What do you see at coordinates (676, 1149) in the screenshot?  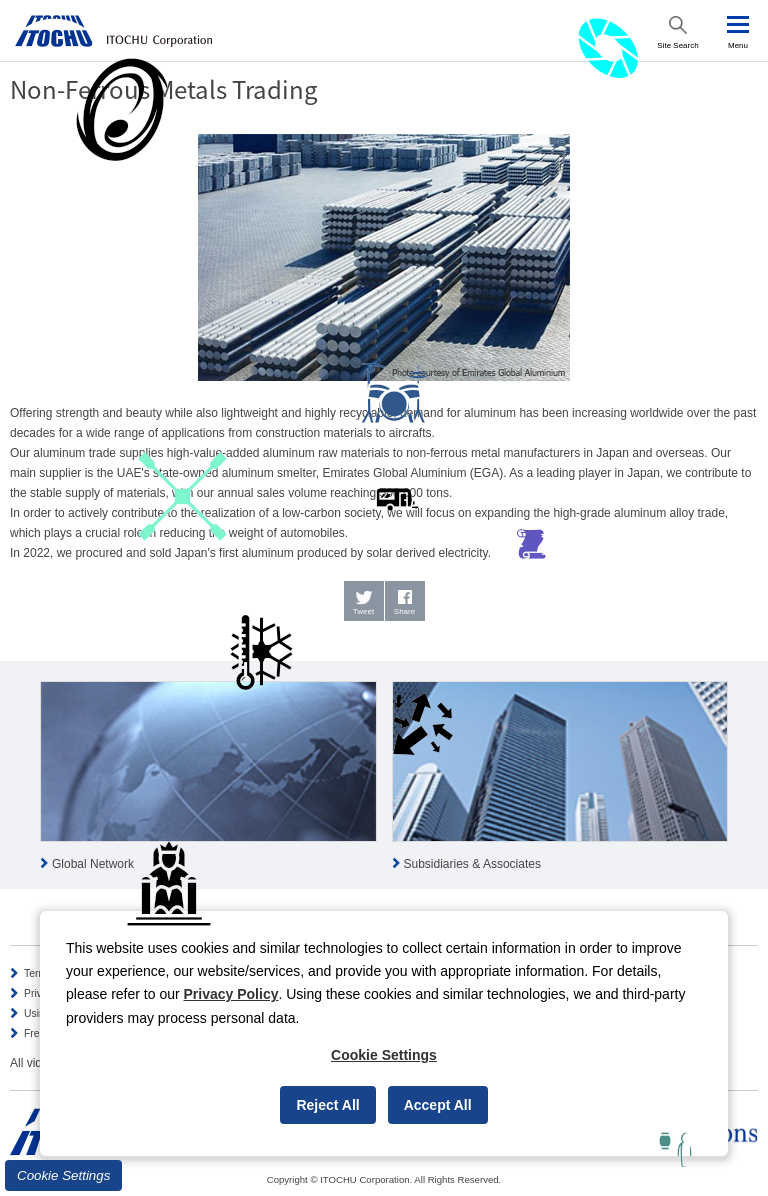 I see `decorative lantern item in a game inventory` at bounding box center [676, 1149].